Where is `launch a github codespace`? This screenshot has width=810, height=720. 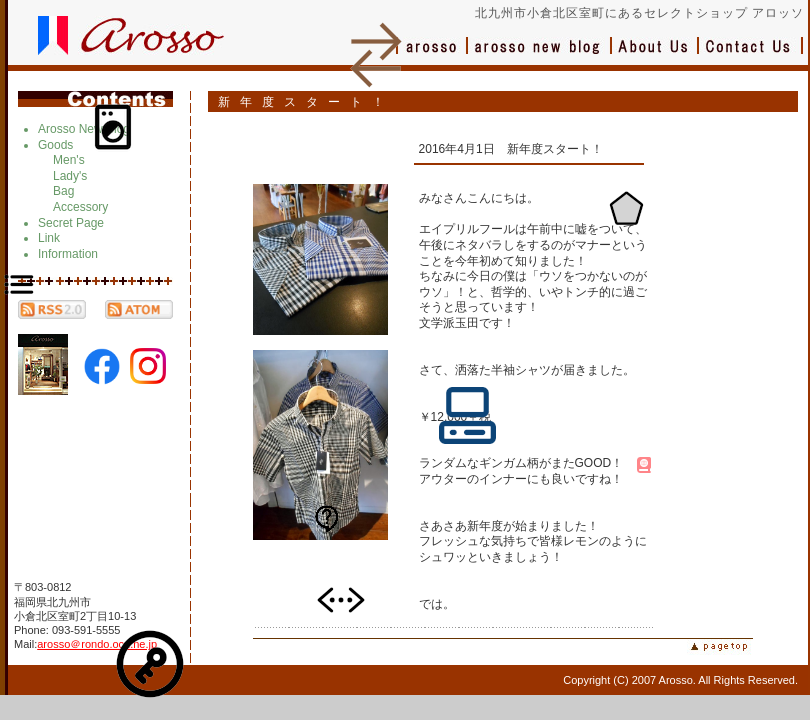 launch a github codespace is located at coordinates (467, 415).